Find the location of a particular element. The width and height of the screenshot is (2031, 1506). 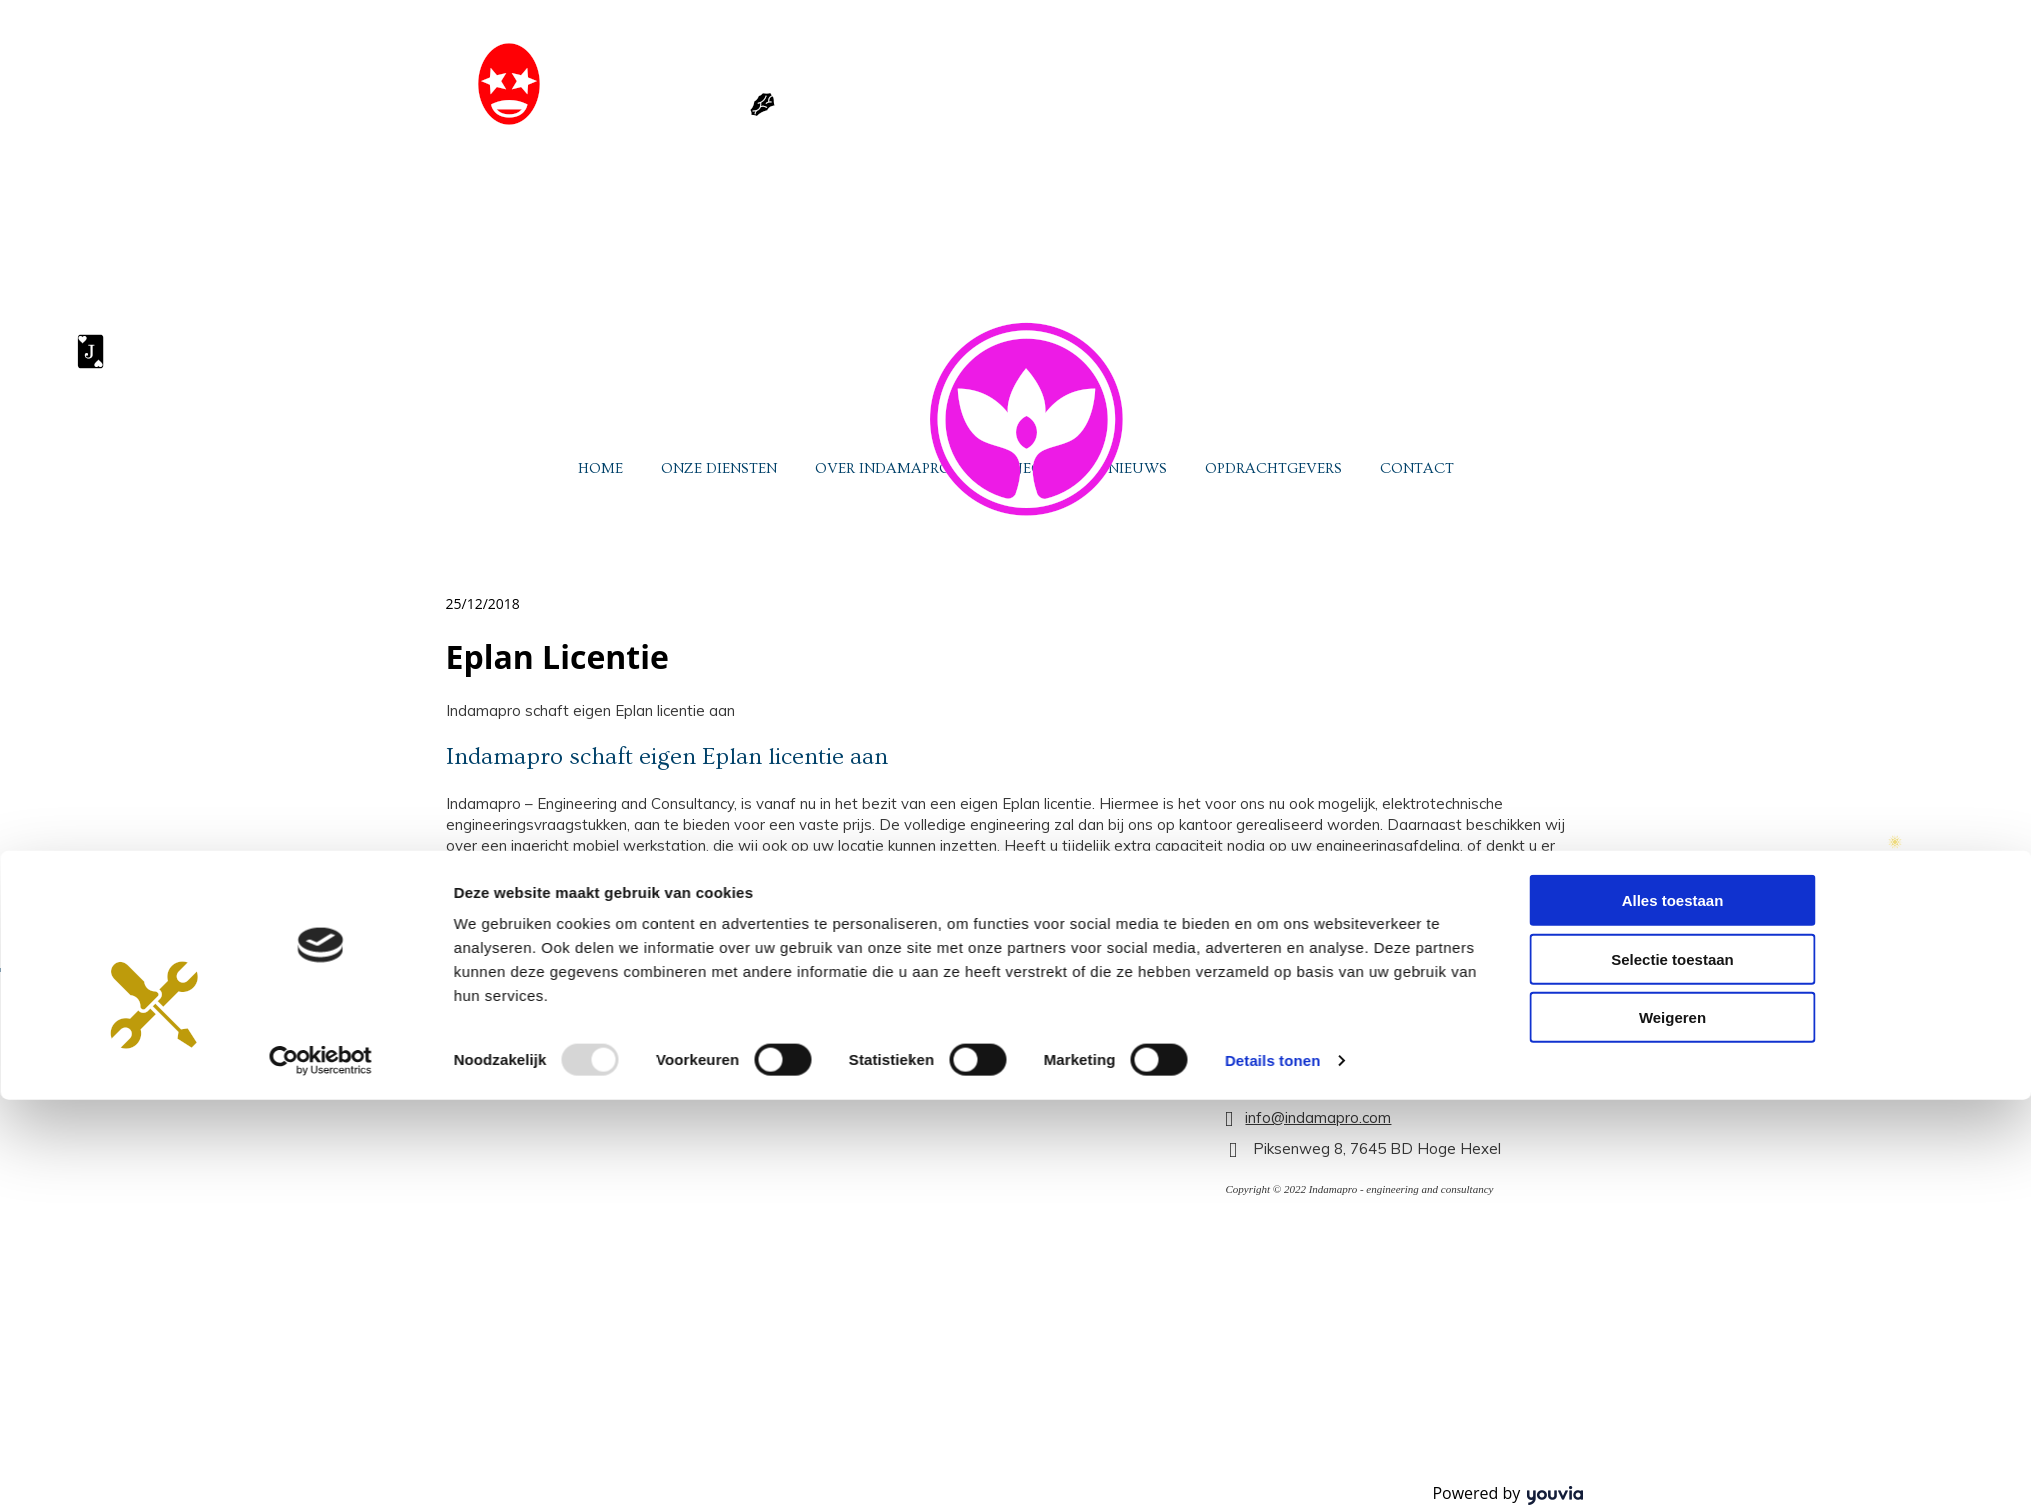

indicates plant growth or gardening feature is located at coordinates (1026, 418).